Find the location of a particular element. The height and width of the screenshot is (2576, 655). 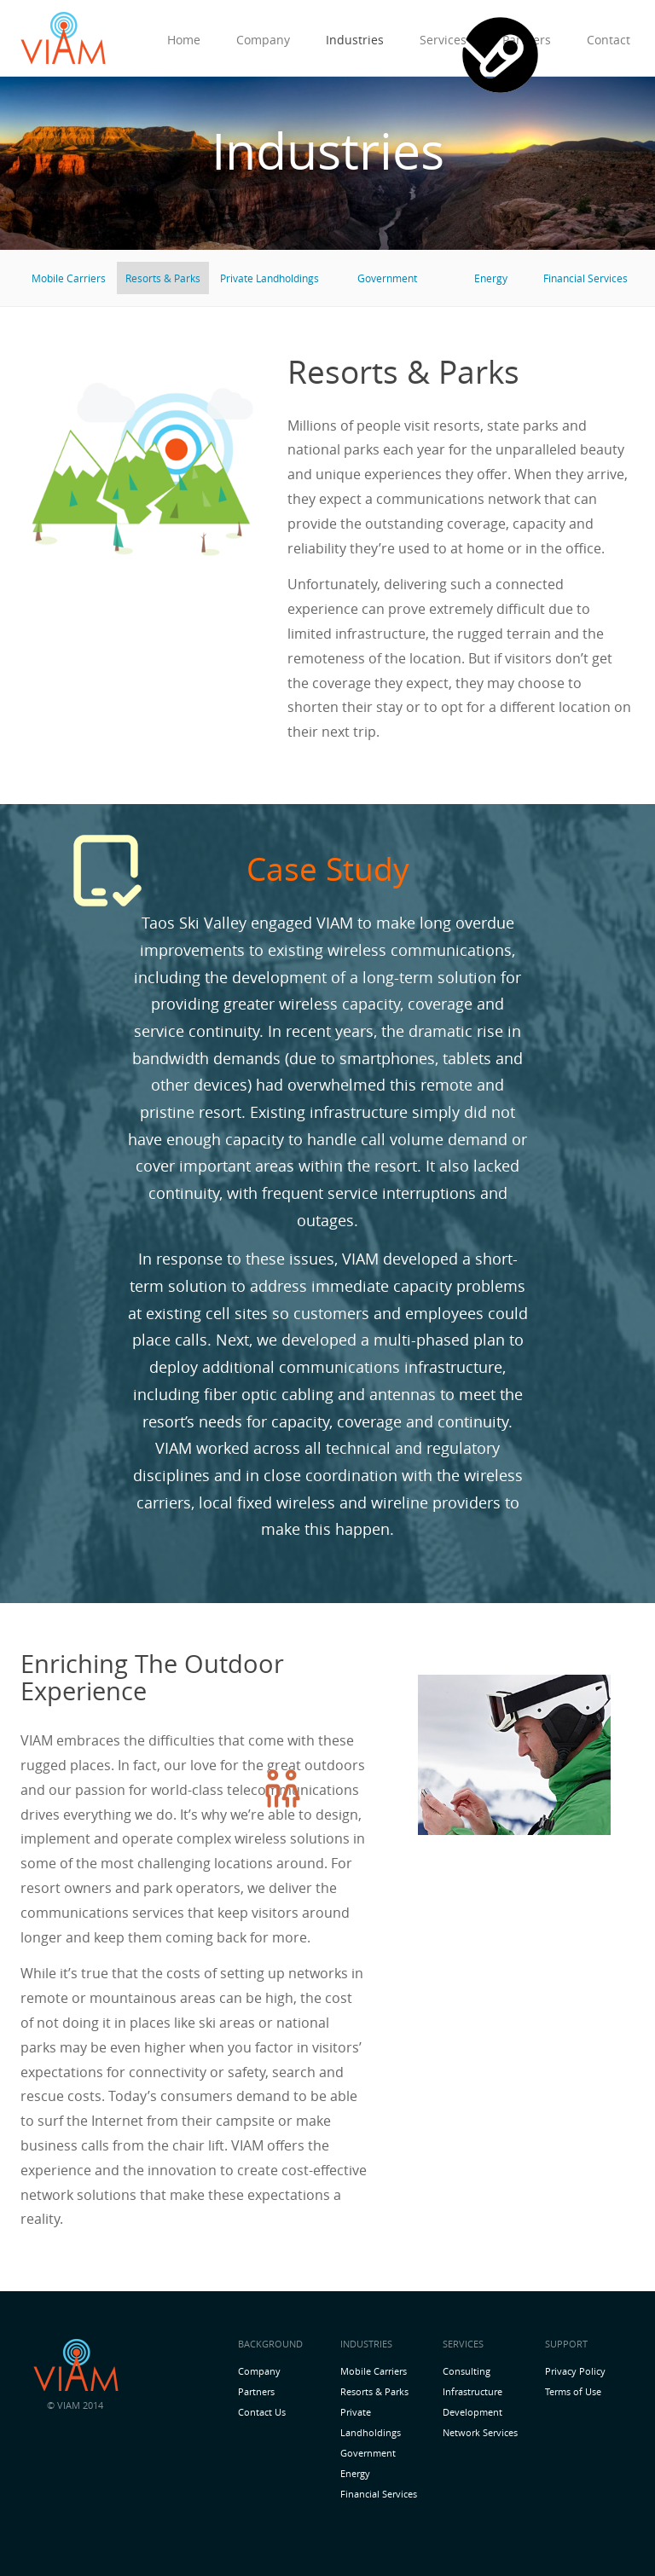

ipad successfully connected or paired is located at coordinates (106, 871).